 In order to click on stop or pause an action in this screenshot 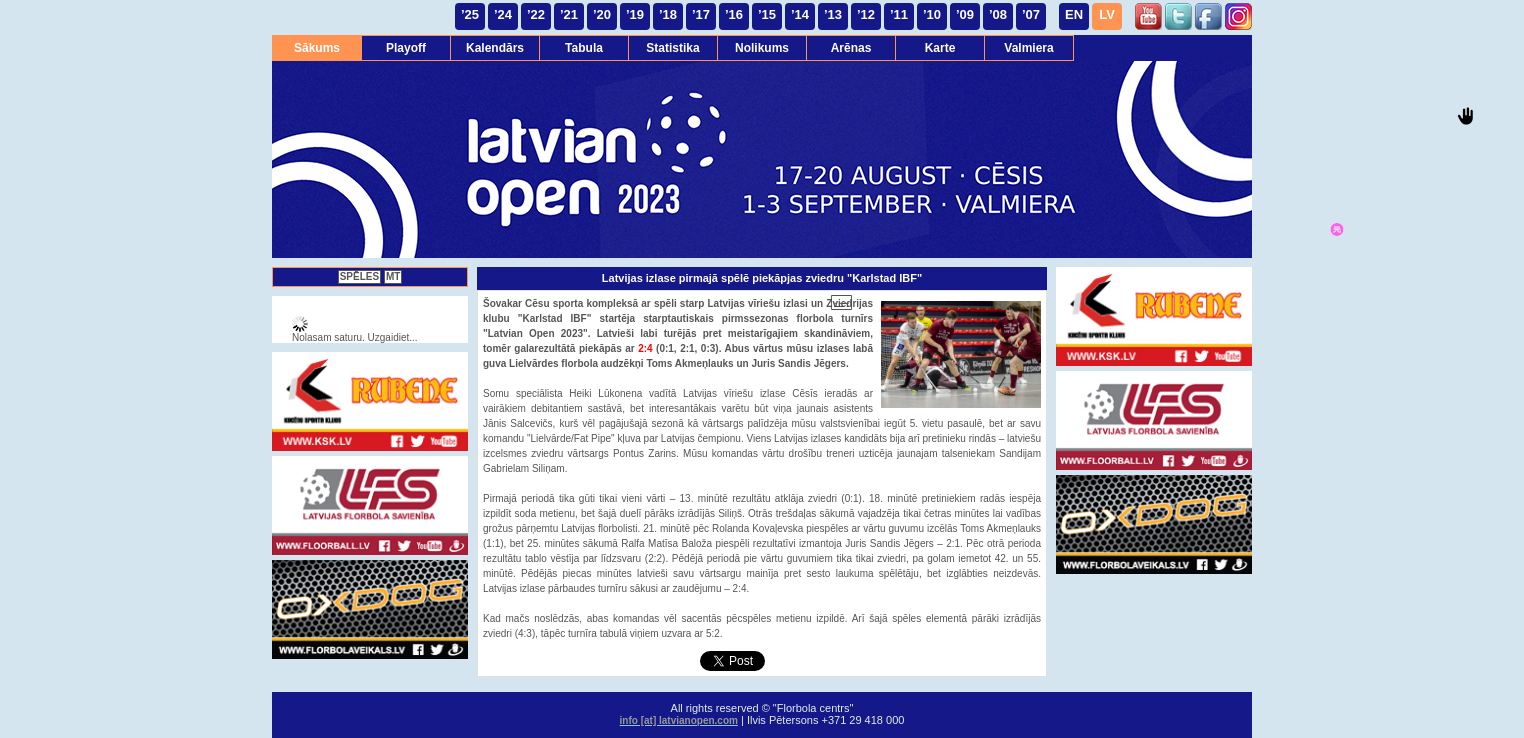, I will do `click(1466, 116)`.